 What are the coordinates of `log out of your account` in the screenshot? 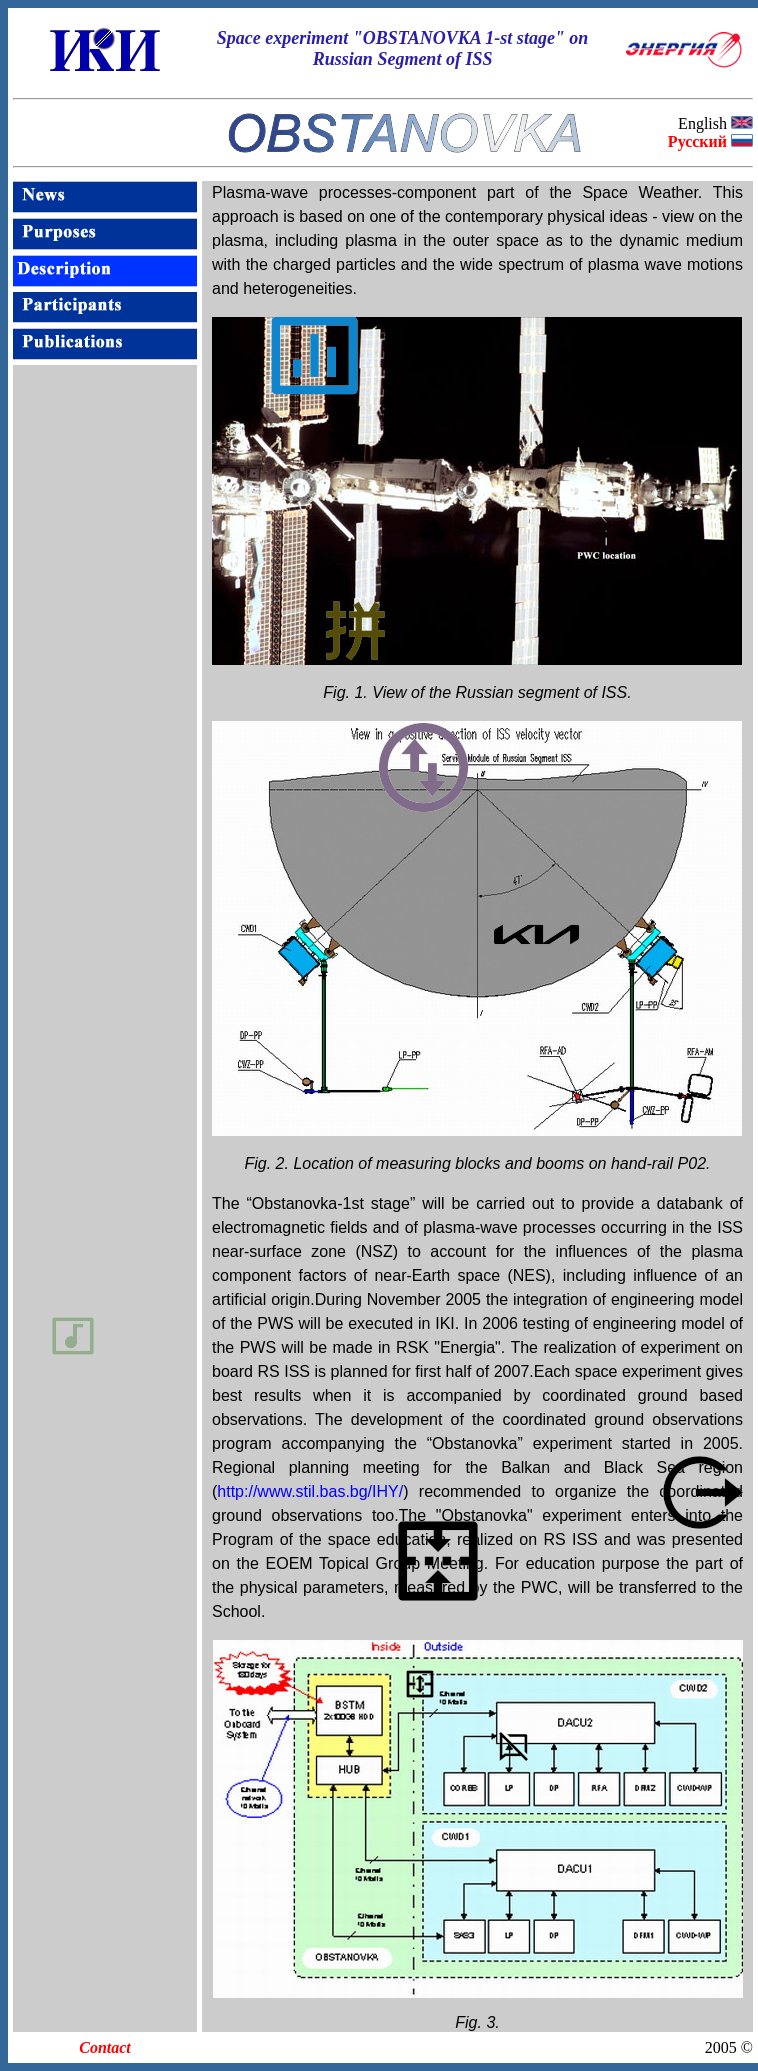 It's located at (699, 1492).